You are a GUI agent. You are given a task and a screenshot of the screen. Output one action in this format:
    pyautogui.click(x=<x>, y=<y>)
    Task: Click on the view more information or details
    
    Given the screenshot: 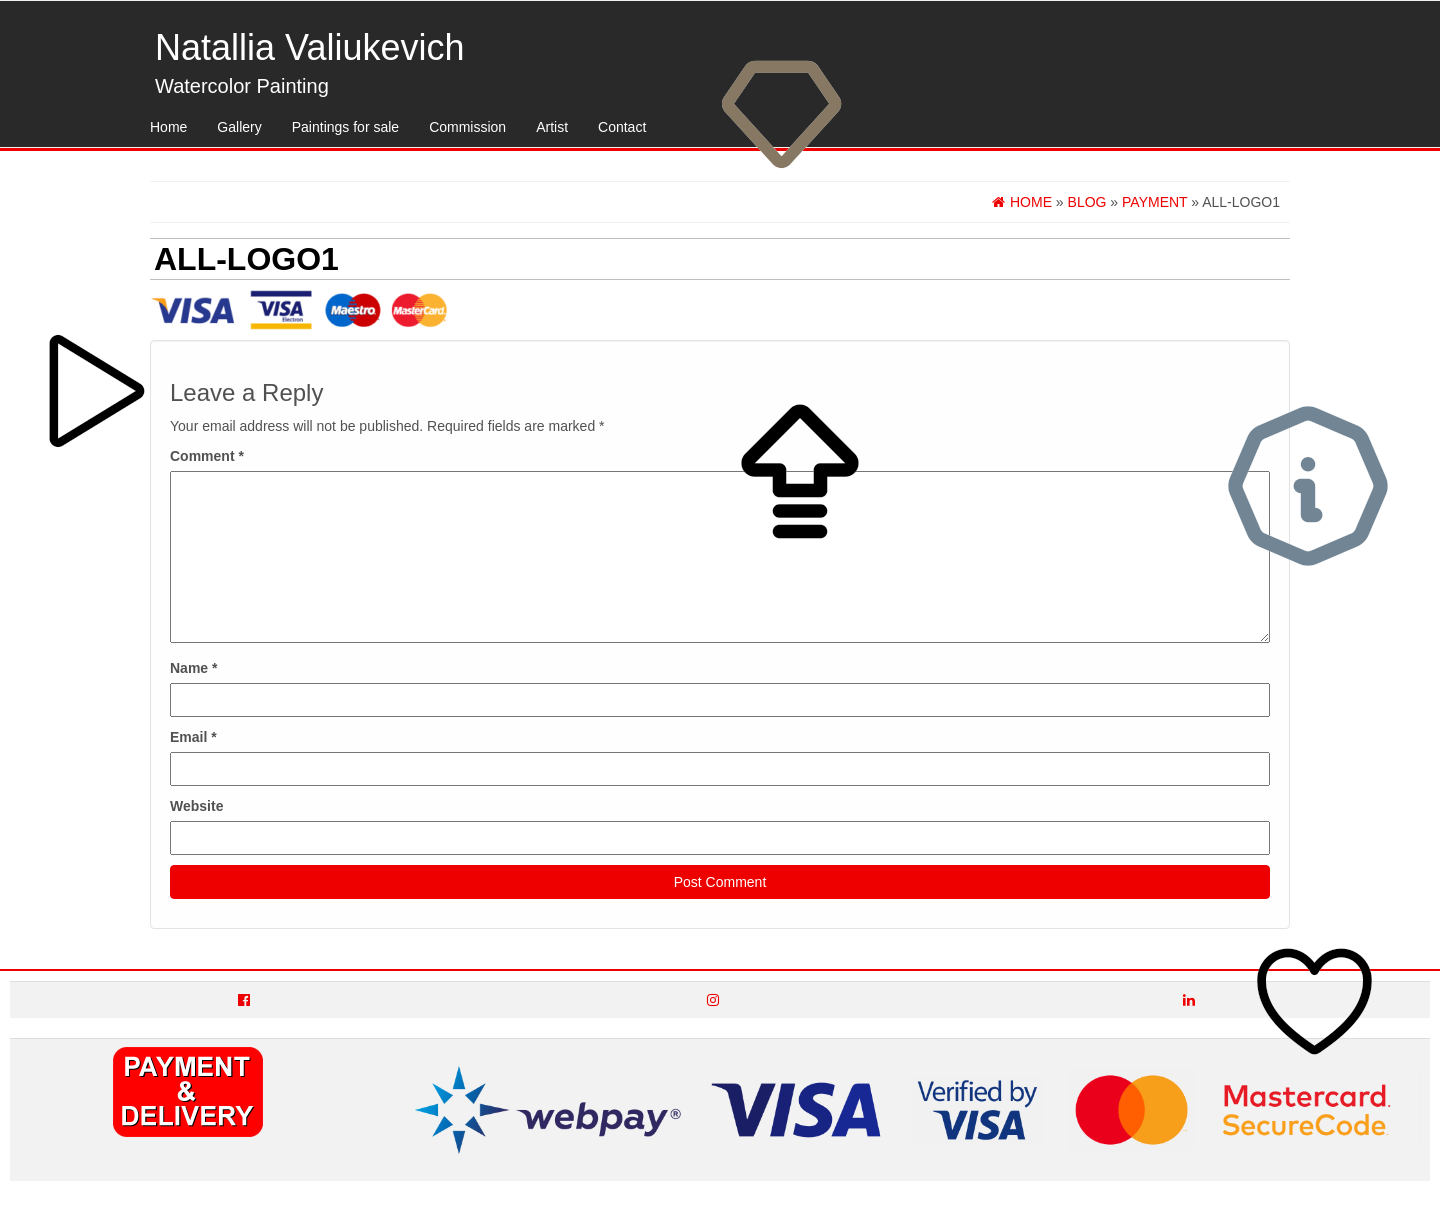 What is the action you would take?
    pyautogui.click(x=1308, y=486)
    